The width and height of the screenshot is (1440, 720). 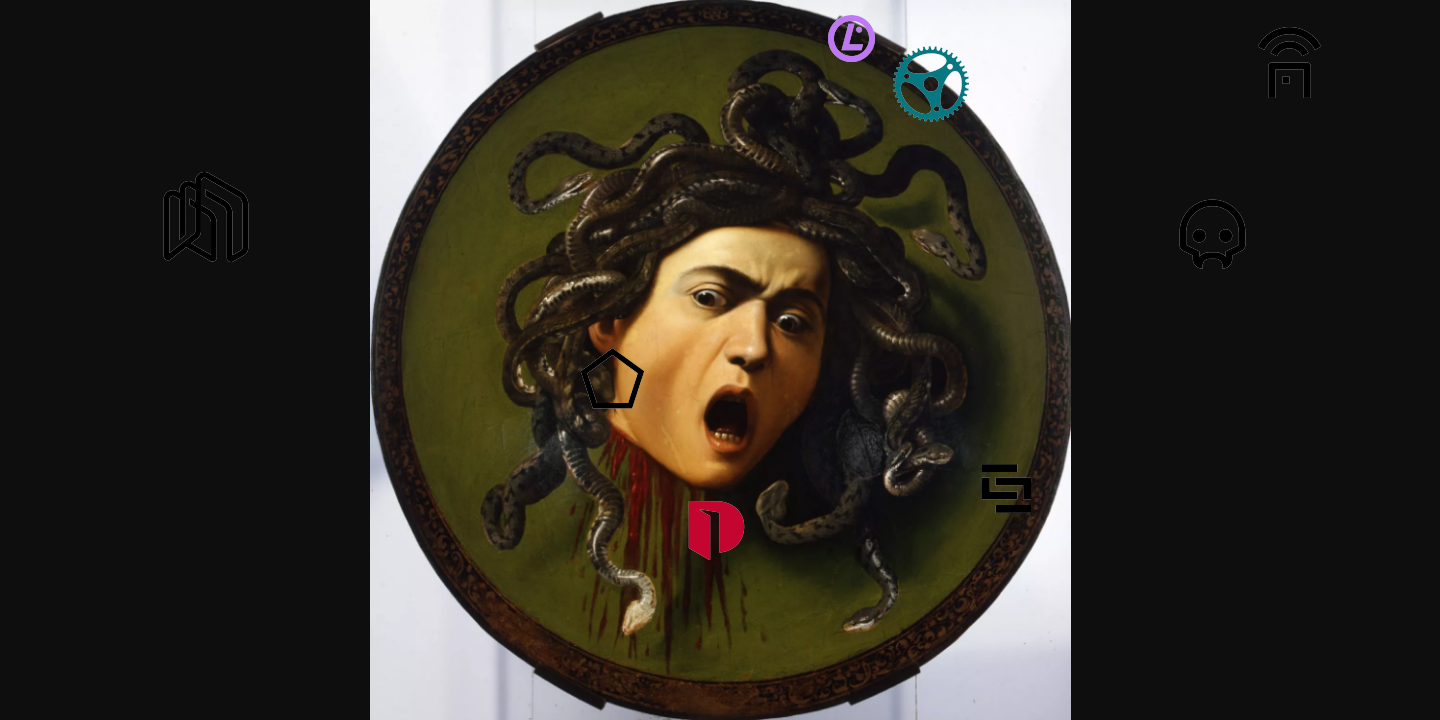 What do you see at coordinates (1006, 488) in the screenshot?
I see `skaffold application or service` at bounding box center [1006, 488].